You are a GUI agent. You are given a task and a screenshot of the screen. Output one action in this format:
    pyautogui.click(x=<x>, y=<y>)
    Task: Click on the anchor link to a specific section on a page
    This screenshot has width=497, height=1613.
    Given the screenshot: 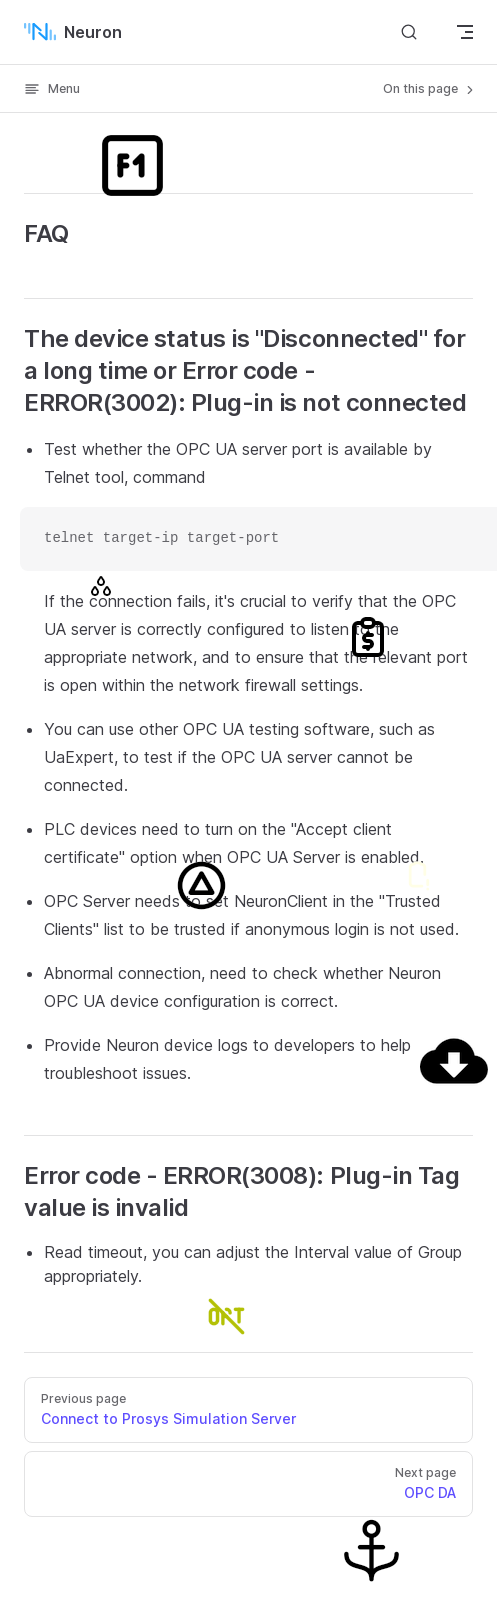 What is the action you would take?
    pyautogui.click(x=371, y=1549)
    